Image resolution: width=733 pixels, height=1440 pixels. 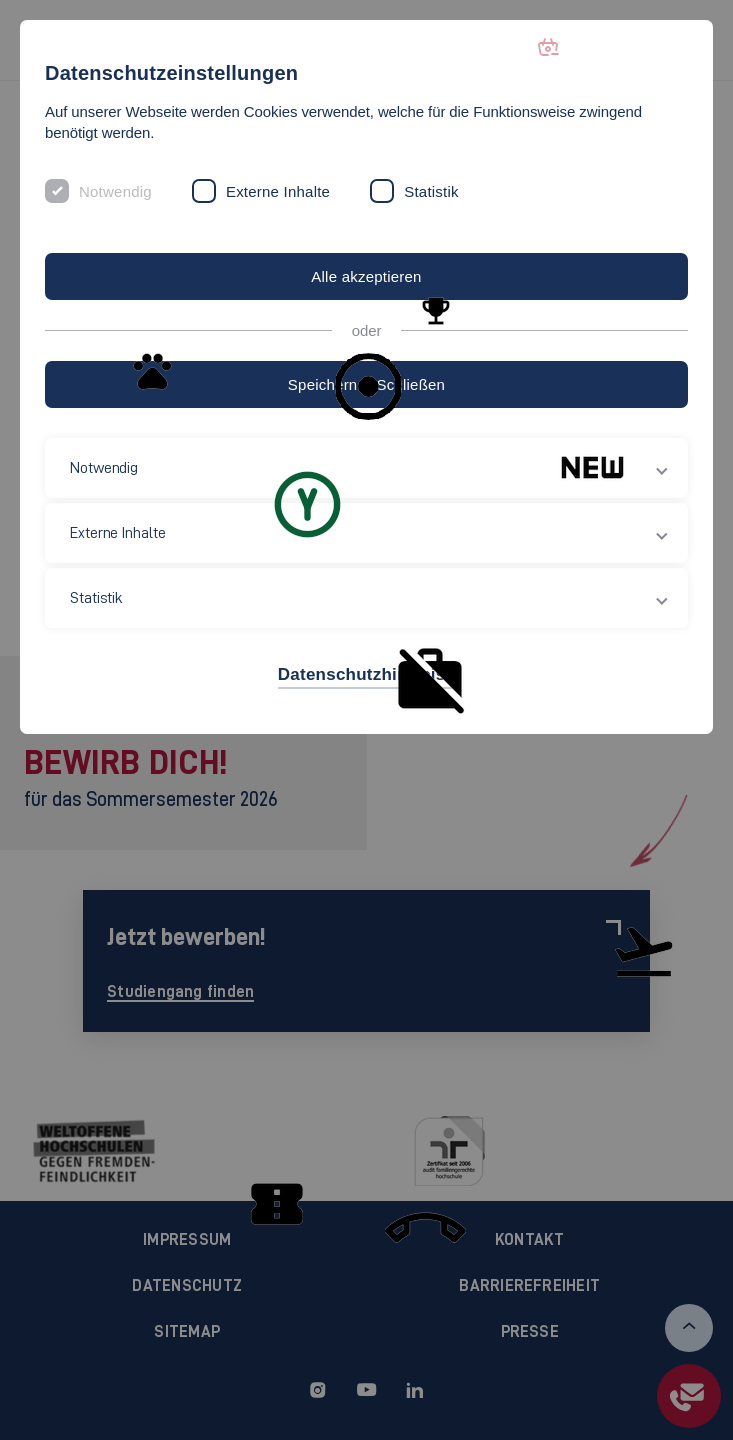 I want to click on view achievements or awards, so click(x=436, y=311).